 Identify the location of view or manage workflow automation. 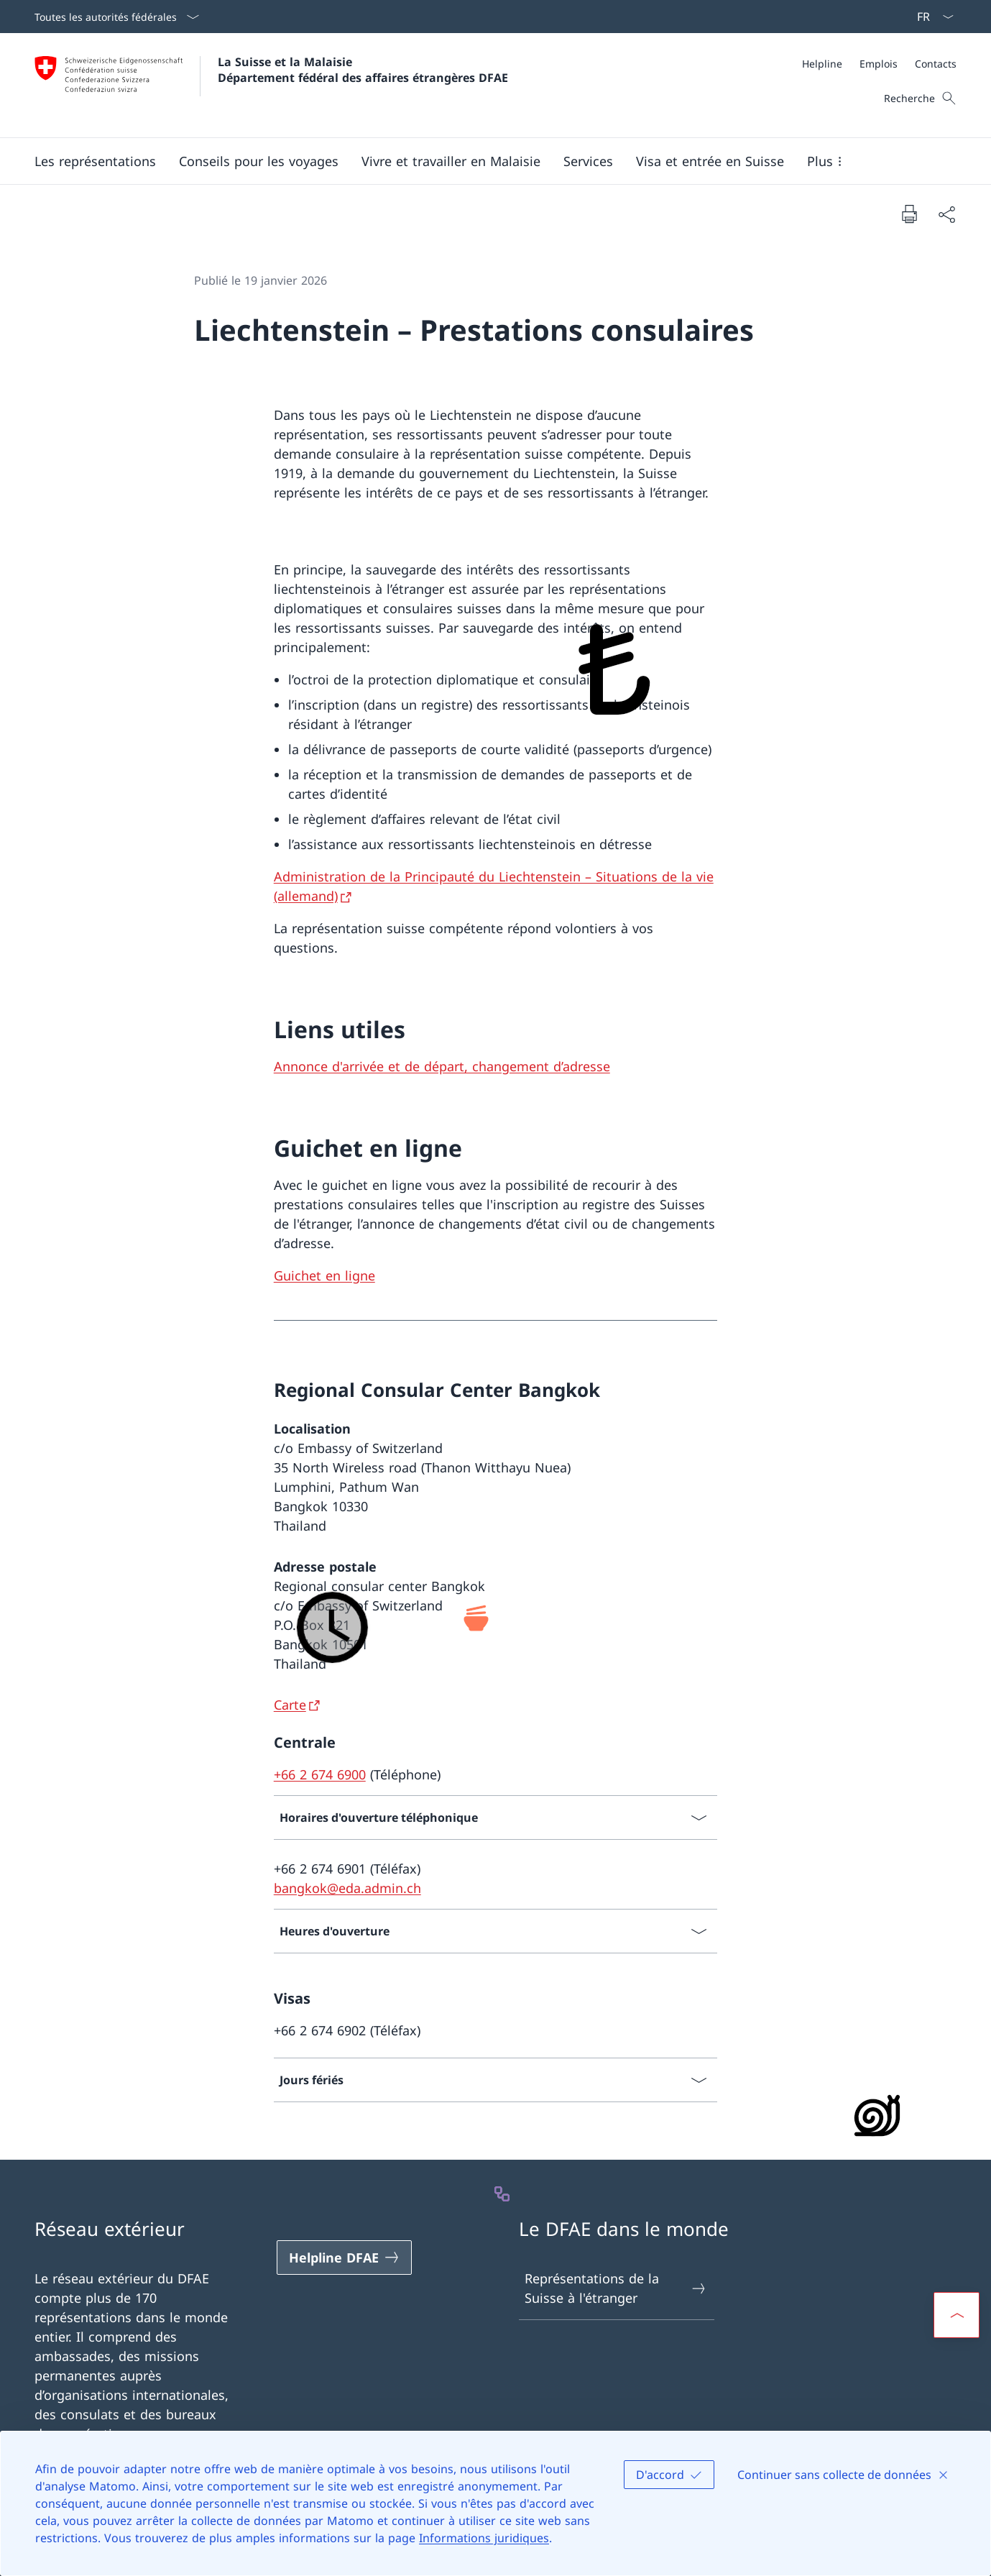
(502, 2194).